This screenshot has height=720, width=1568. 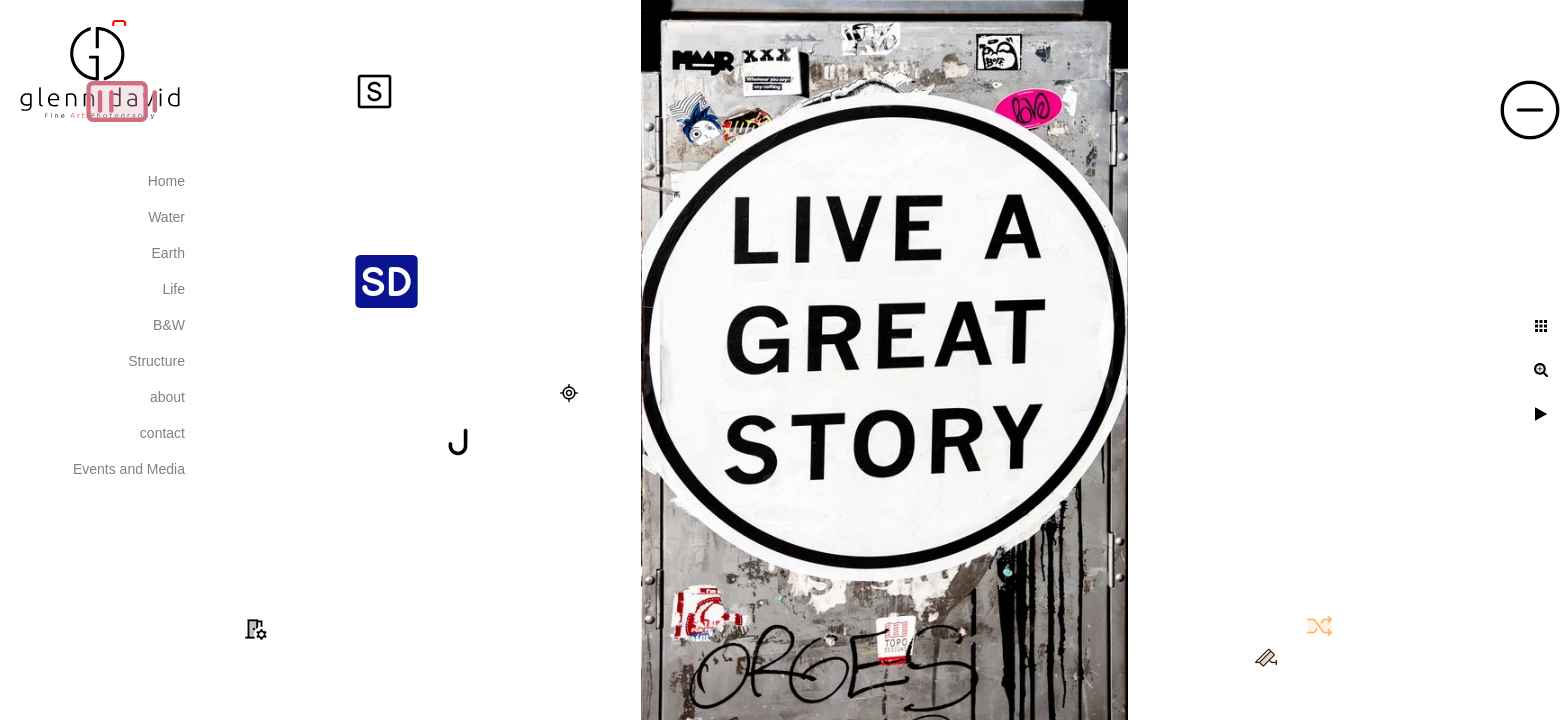 I want to click on link to Stripe payment services, so click(x=374, y=91).